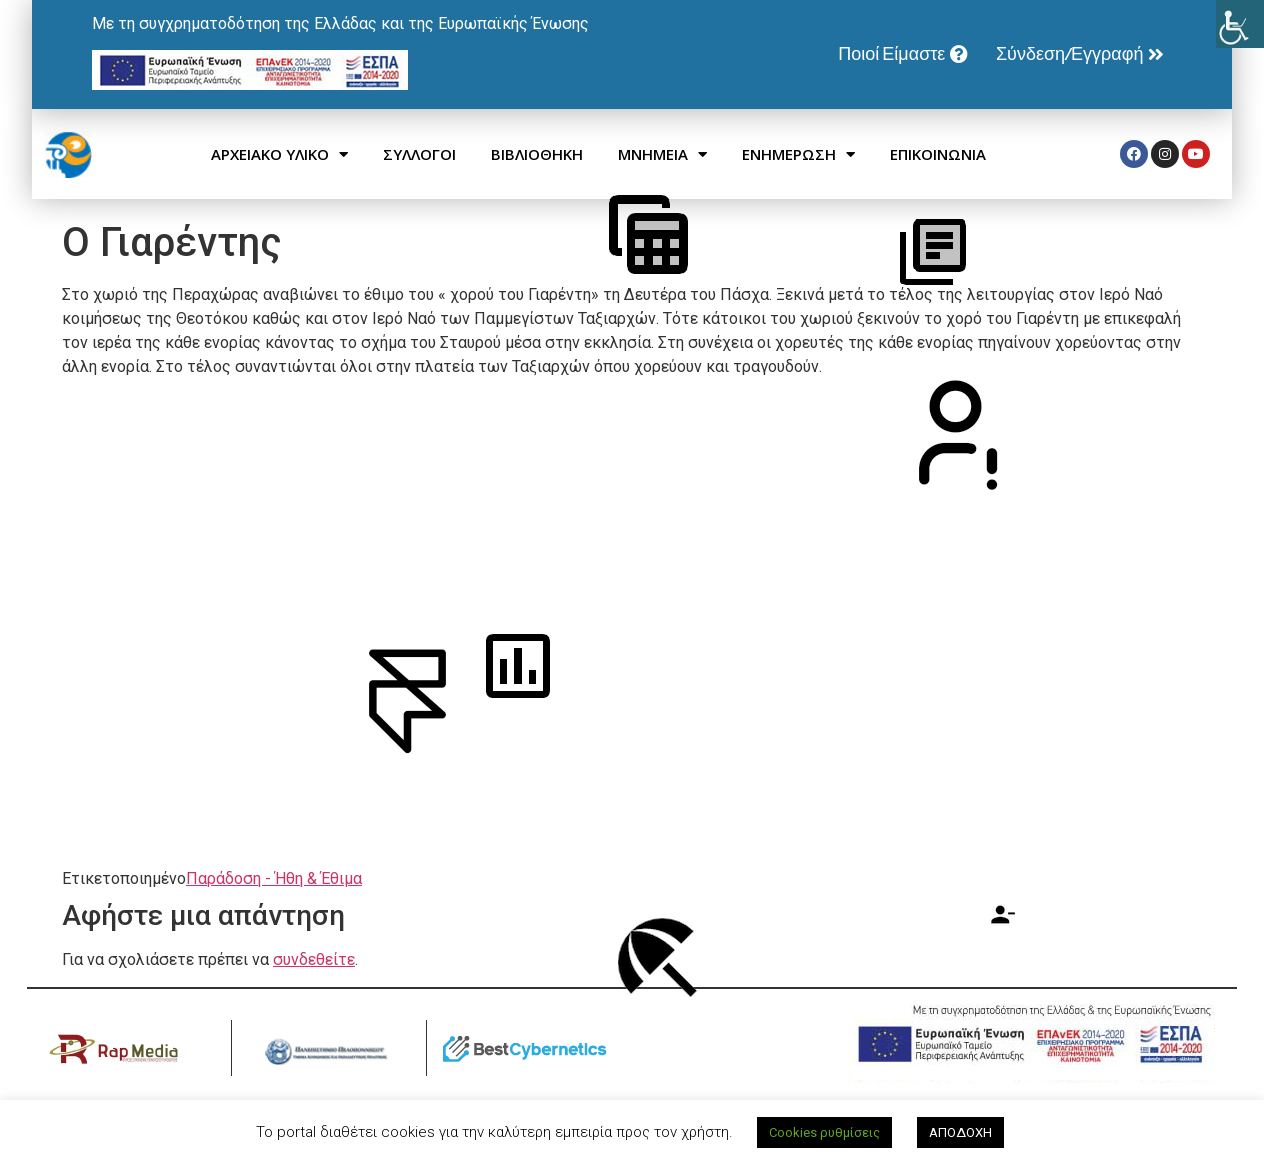 Image resolution: width=1264 pixels, height=1165 pixels. I want to click on access your library or reading list, so click(933, 252).